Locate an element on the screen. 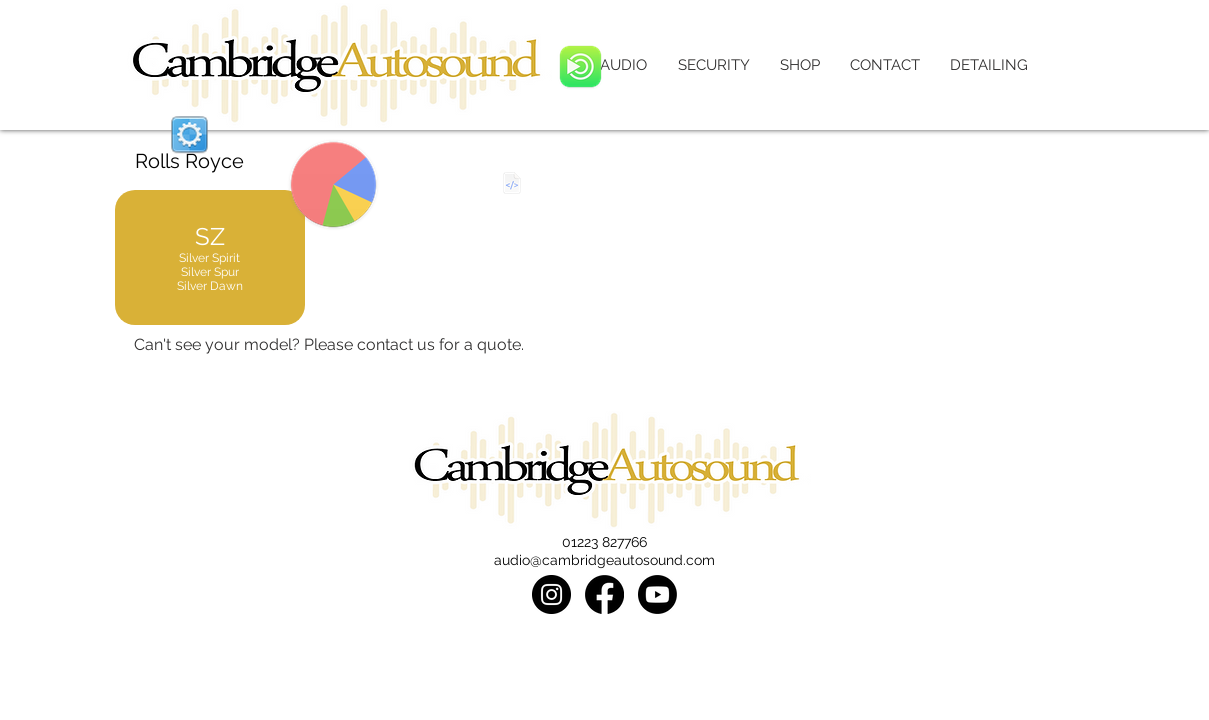 The width and height of the screenshot is (1209, 720). open the mate desktop environment app is located at coordinates (580, 66).